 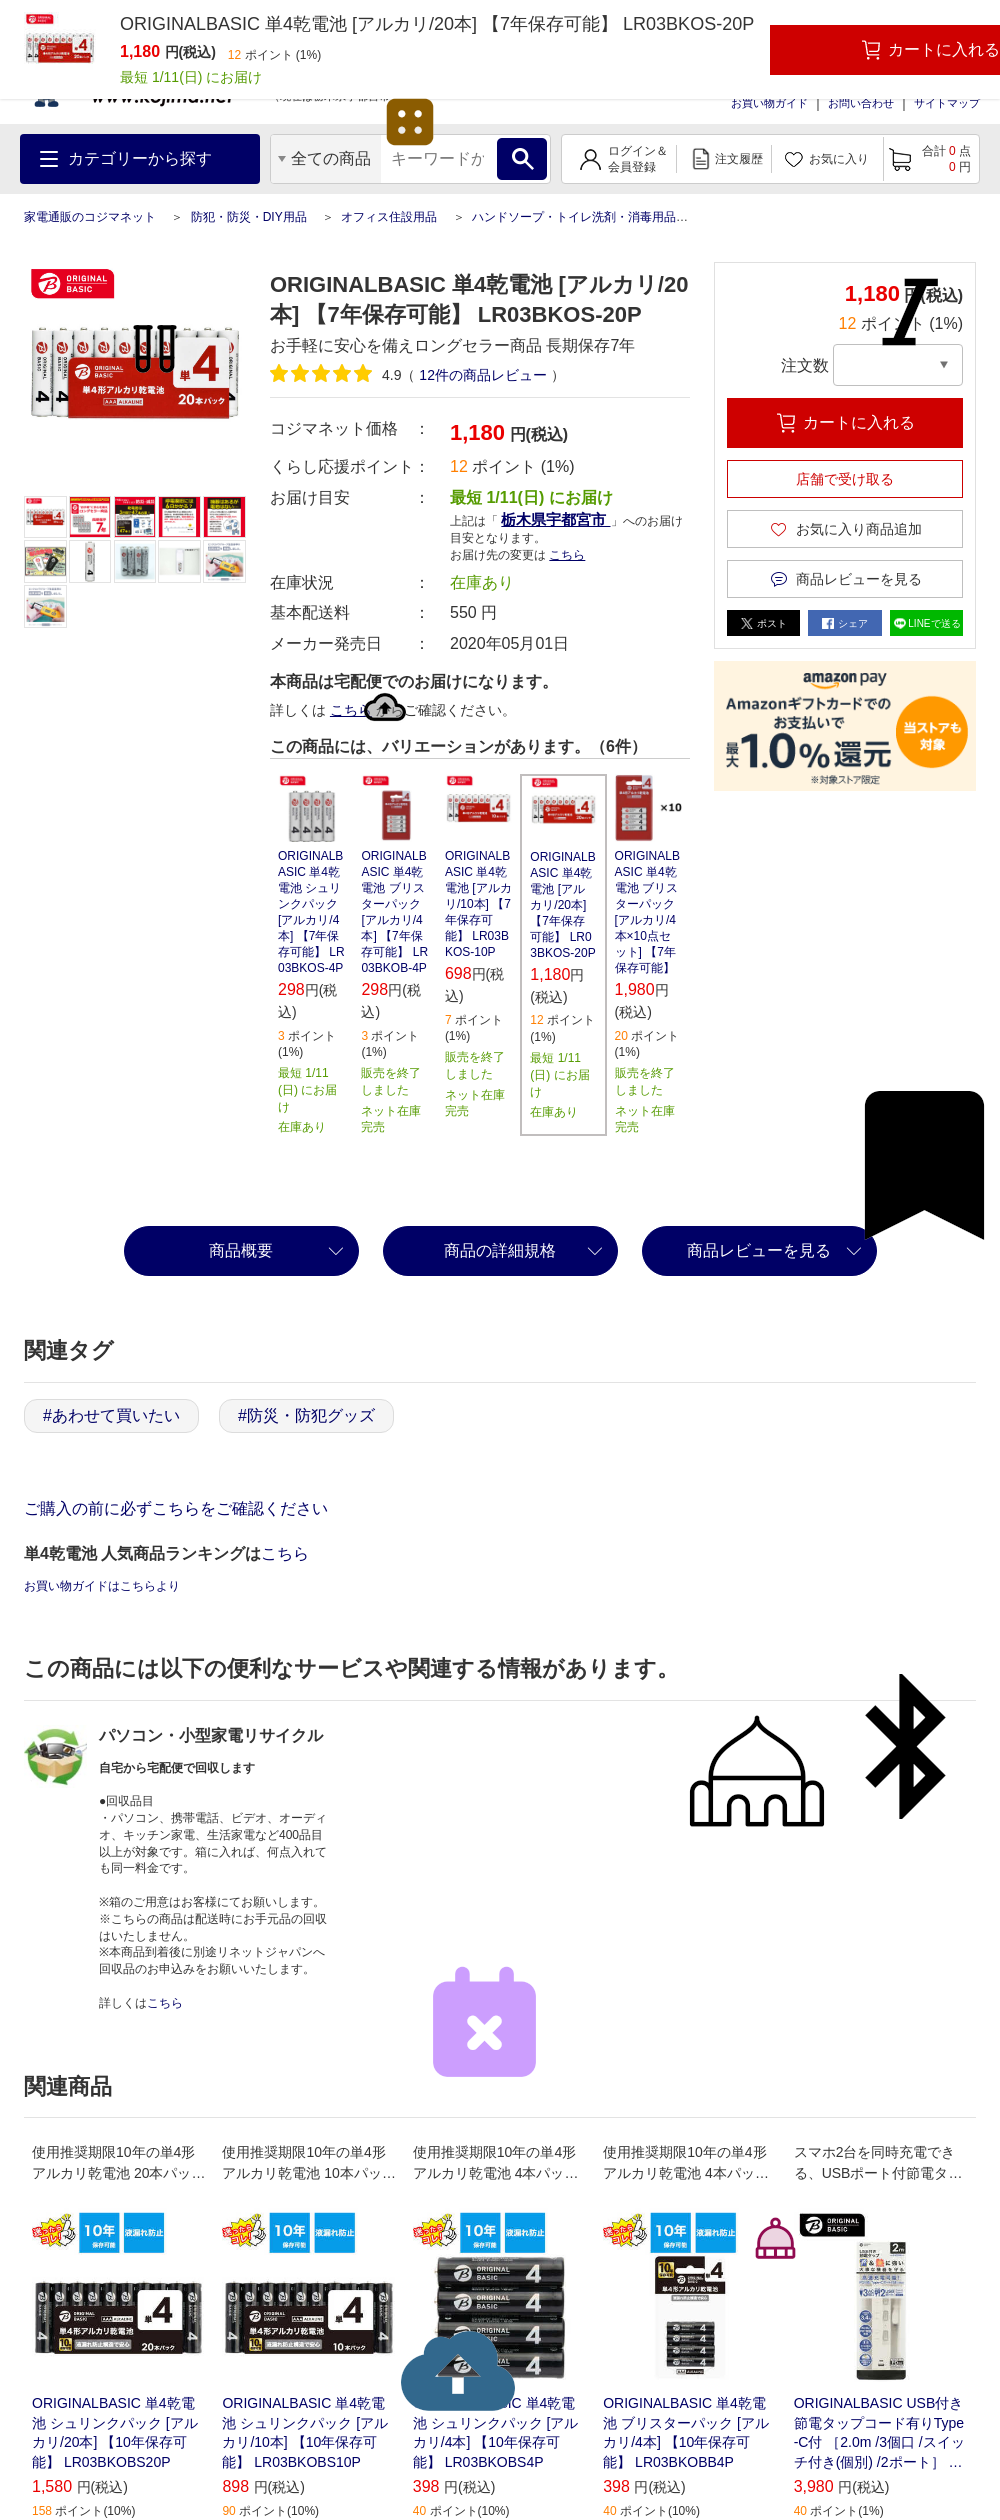 I want to click on toggle bluetooth connectivity on or off, so click(x=906, y=1746).